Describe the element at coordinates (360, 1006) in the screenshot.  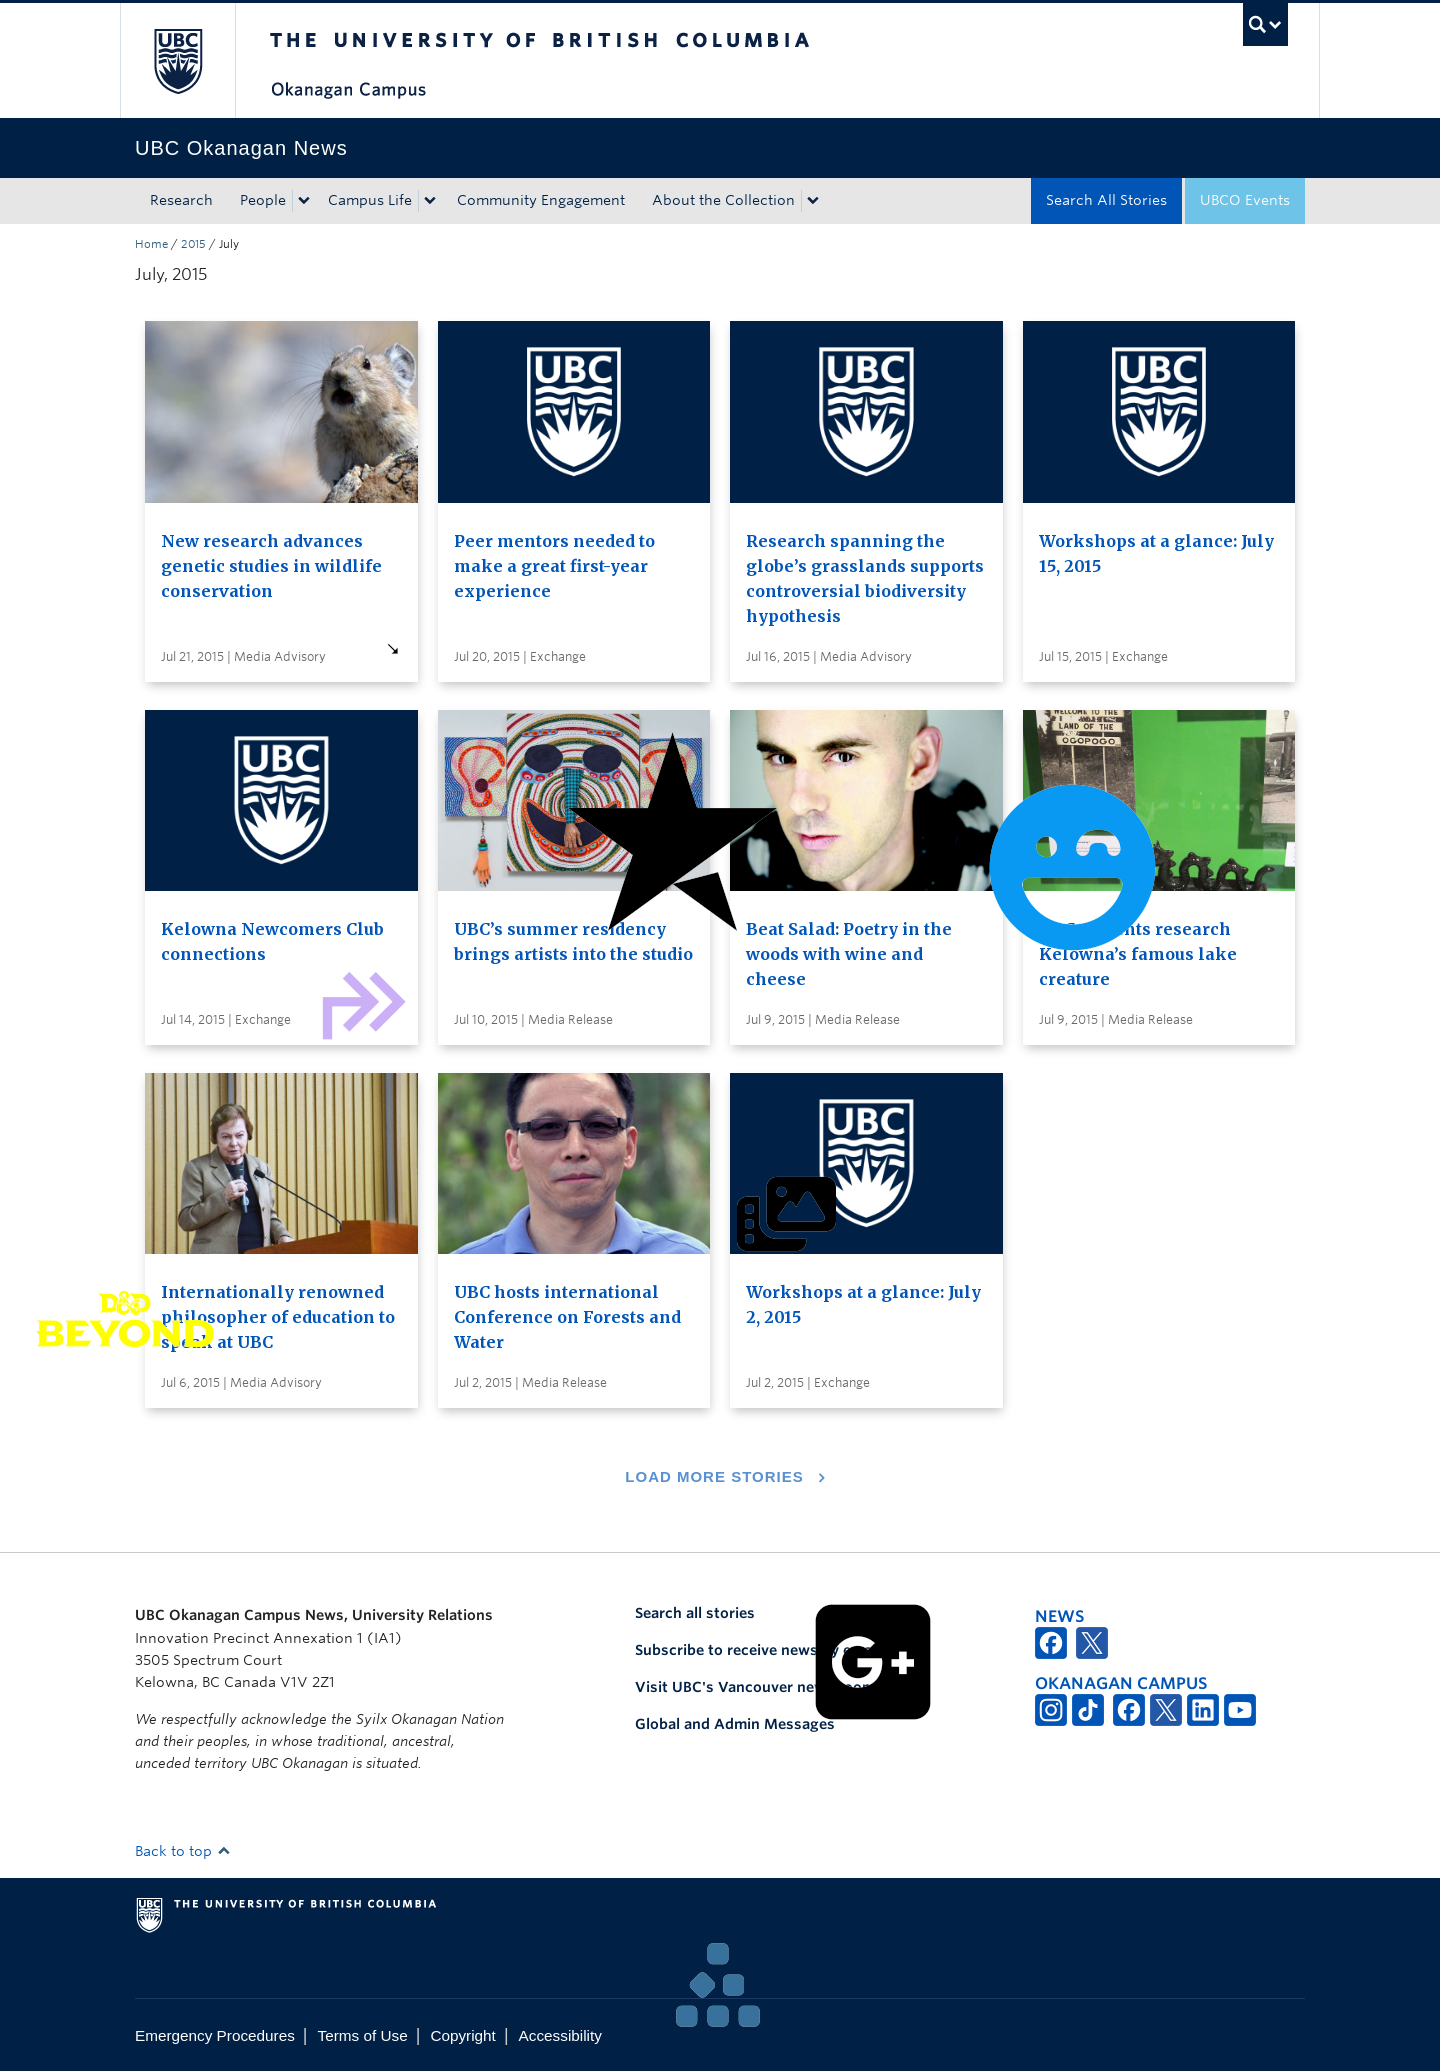
I see `forward message or content` at that location.